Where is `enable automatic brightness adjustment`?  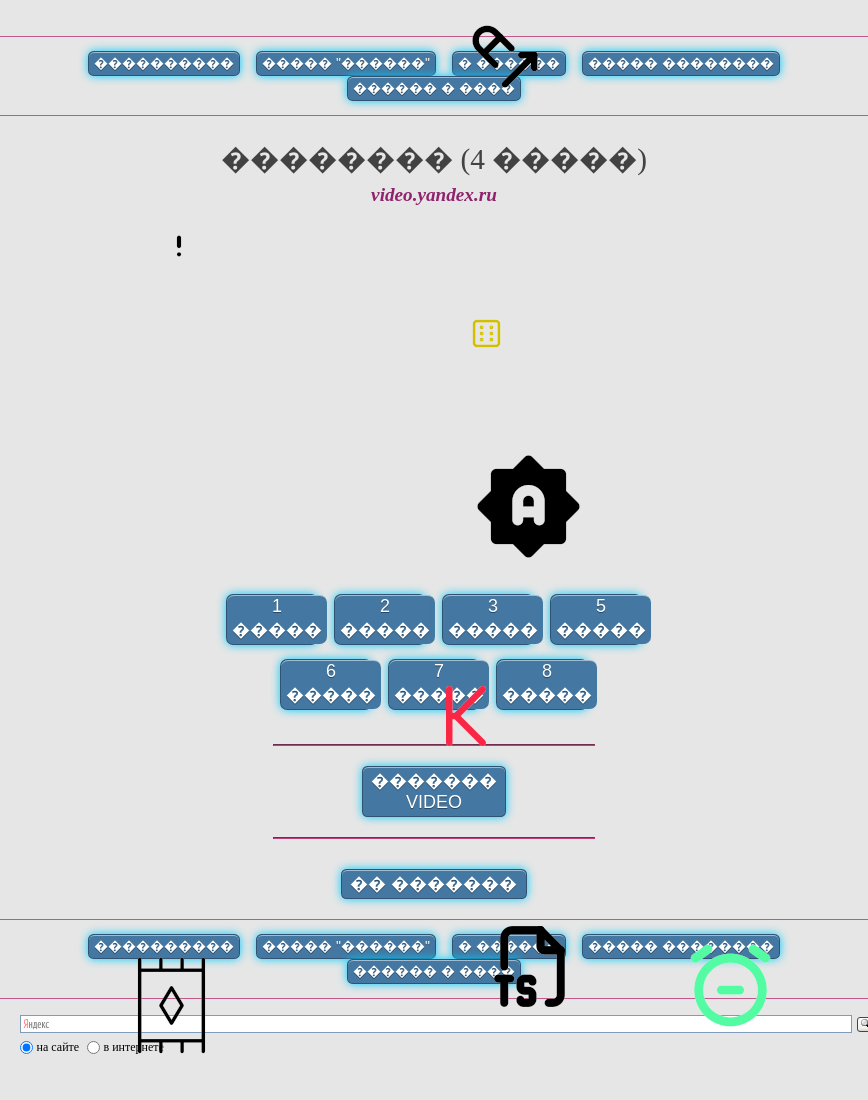 enable automatic brightness adjustment is located at coordinates (528, 506).